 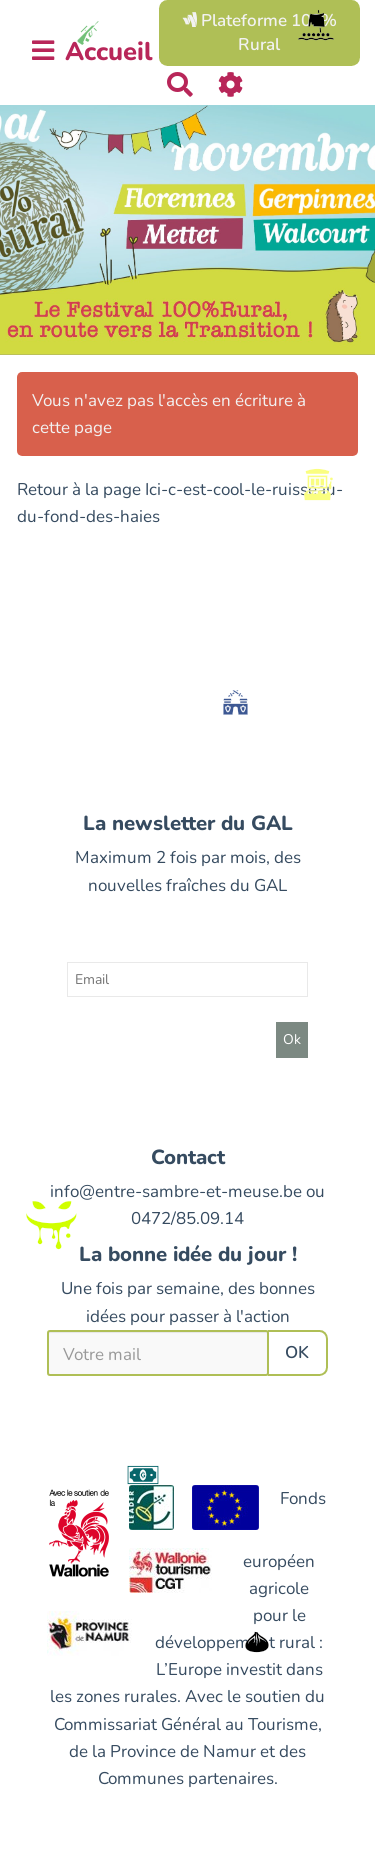 I want to click on water transportation or rafting activity, so click(x=316, y=25).